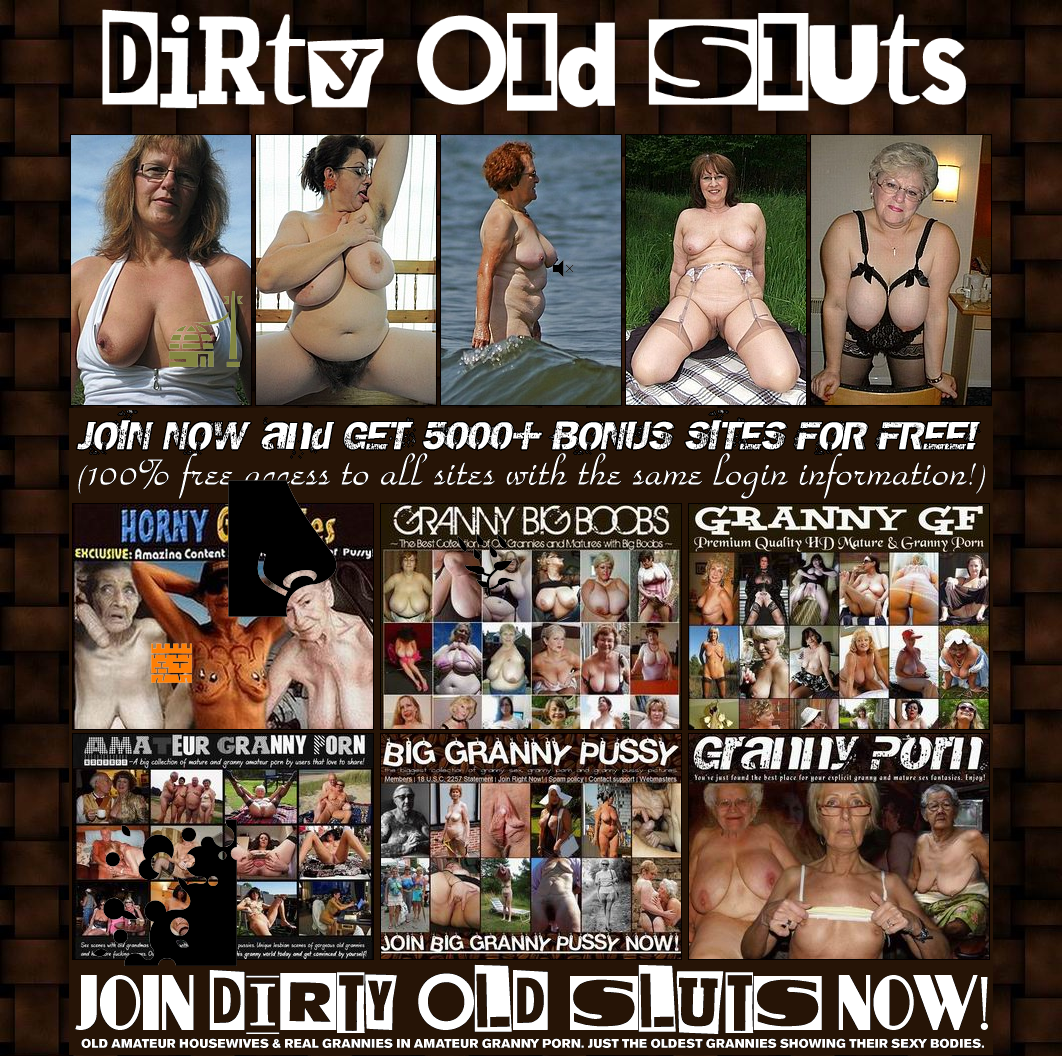  I want to click on build or place a base structure, so click(207, 328).